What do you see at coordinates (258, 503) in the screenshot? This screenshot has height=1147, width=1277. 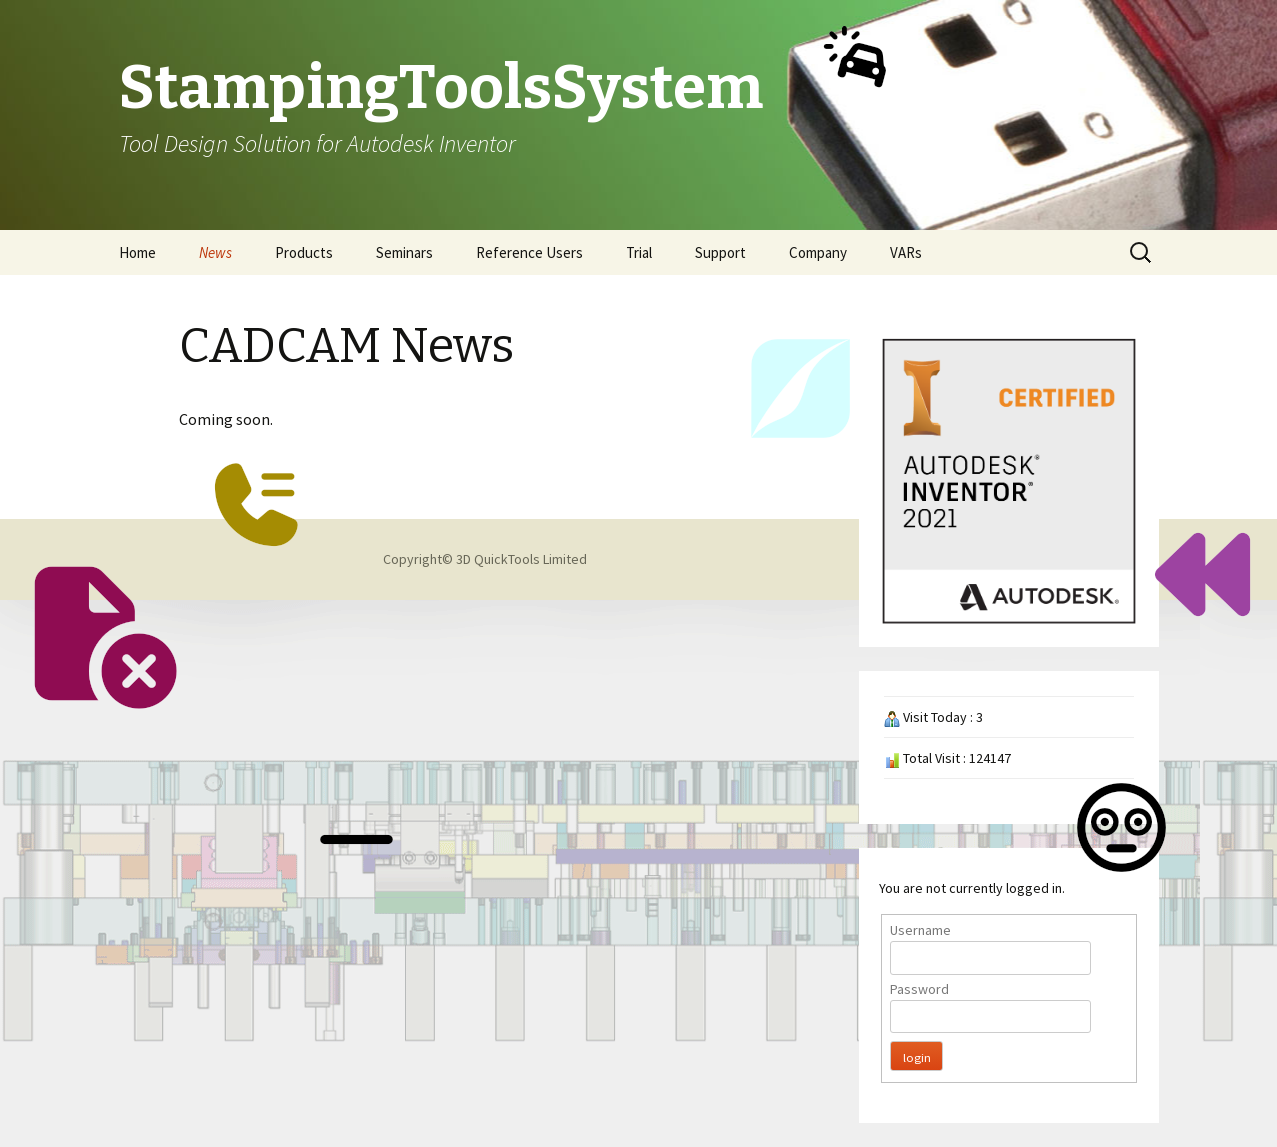 I see `view contact list or phone directory` at bounding box center [258, 503].